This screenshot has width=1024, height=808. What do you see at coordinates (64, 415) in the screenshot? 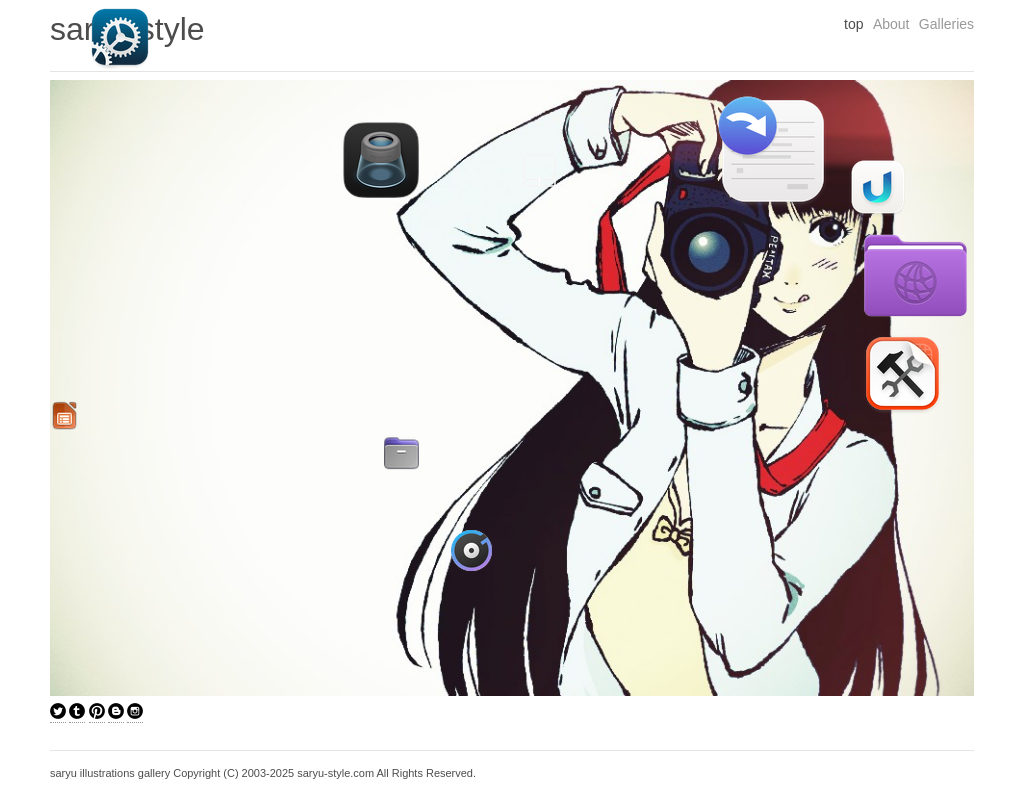
I see `open libreoffice impress presentation software` at bounding box center [64, 415].